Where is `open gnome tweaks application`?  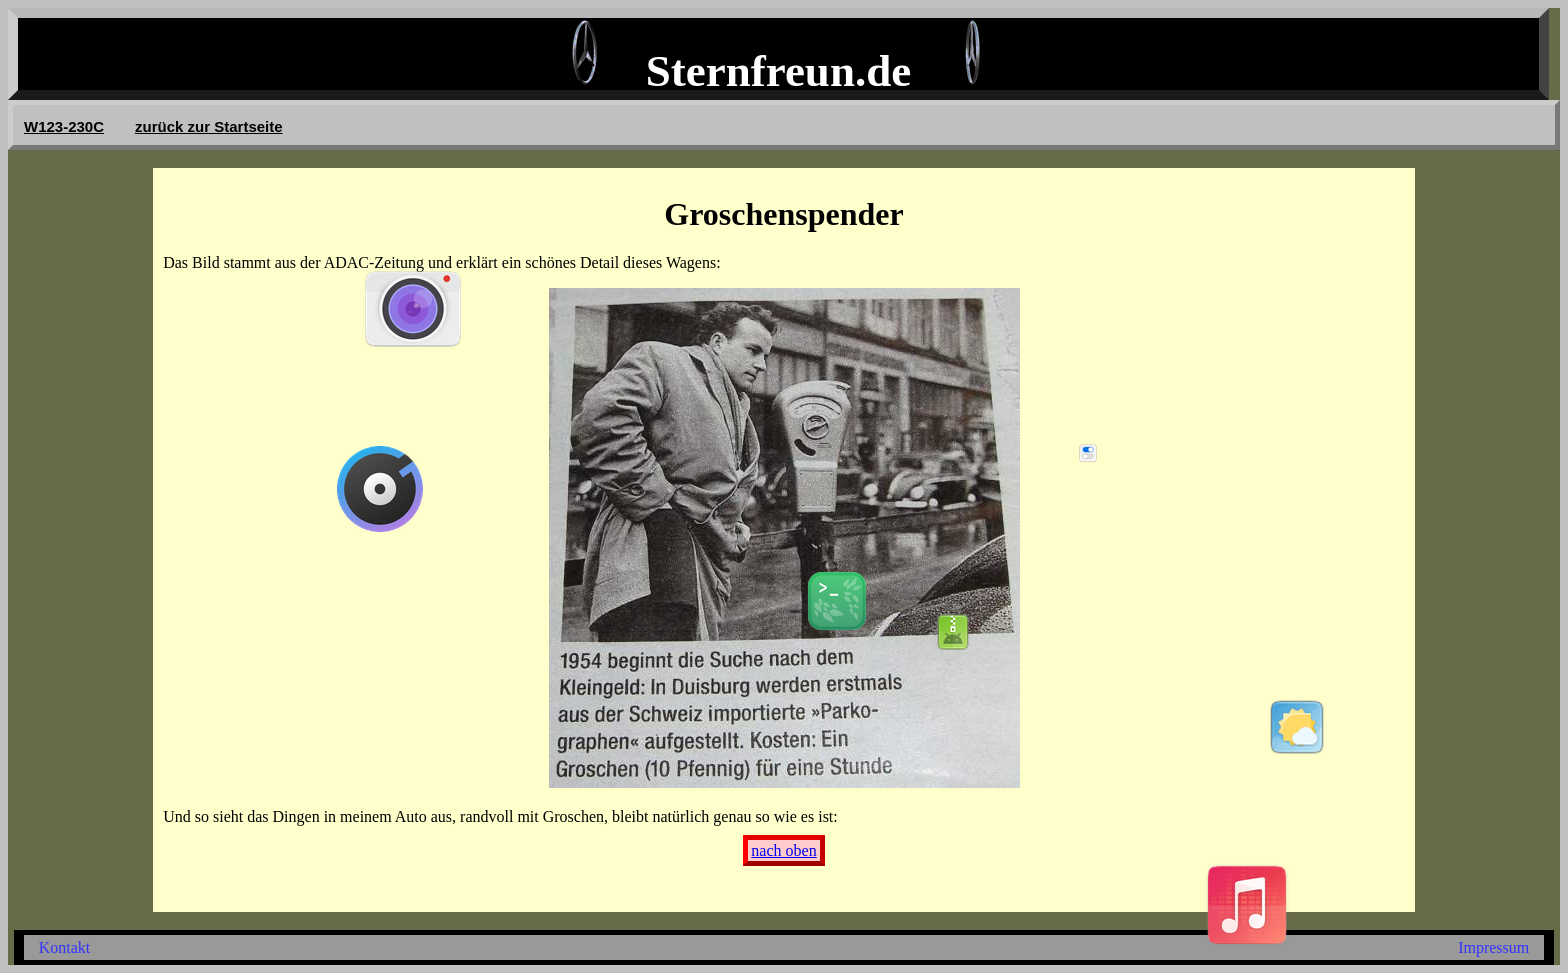
open gnome tweaks application is located at coordinates (1088, 453).